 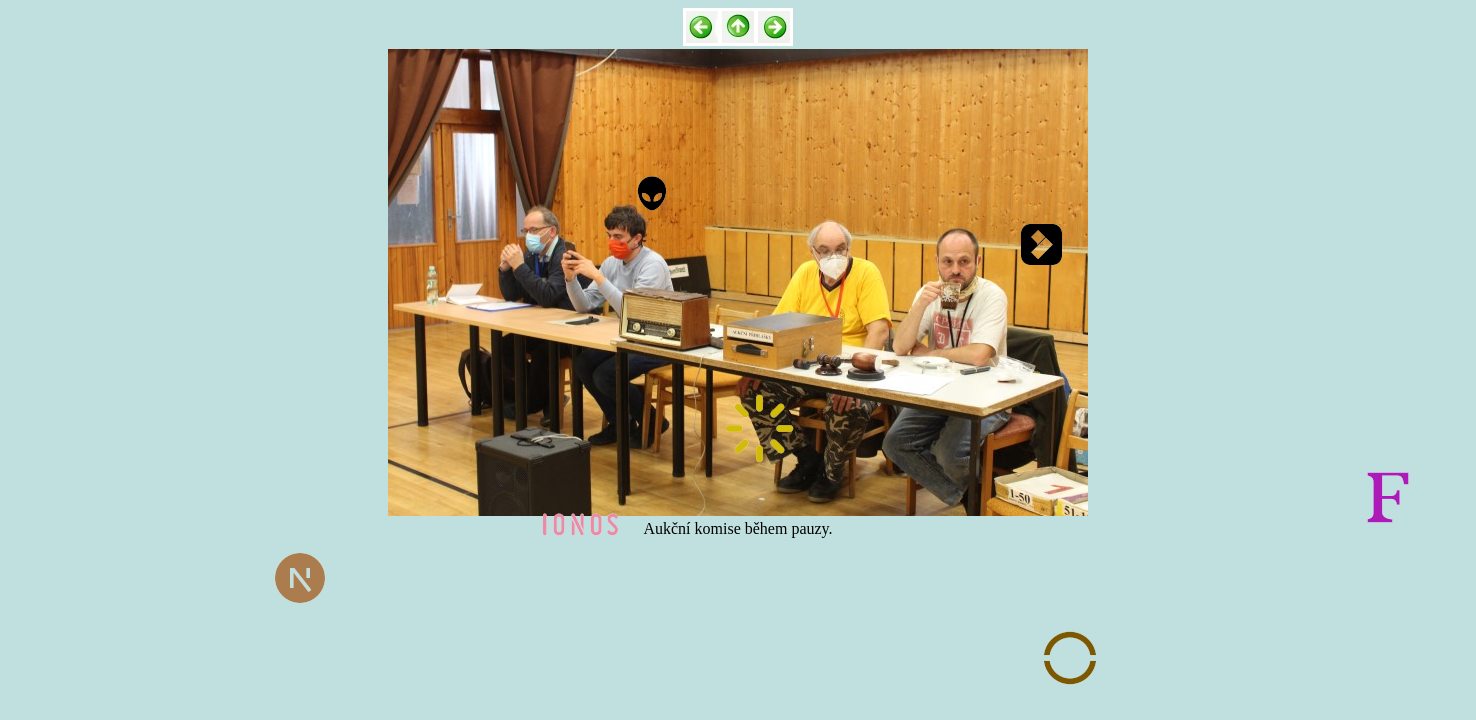 I want to click on open wondershare filmora video editor, so click(x=1041, y=244).